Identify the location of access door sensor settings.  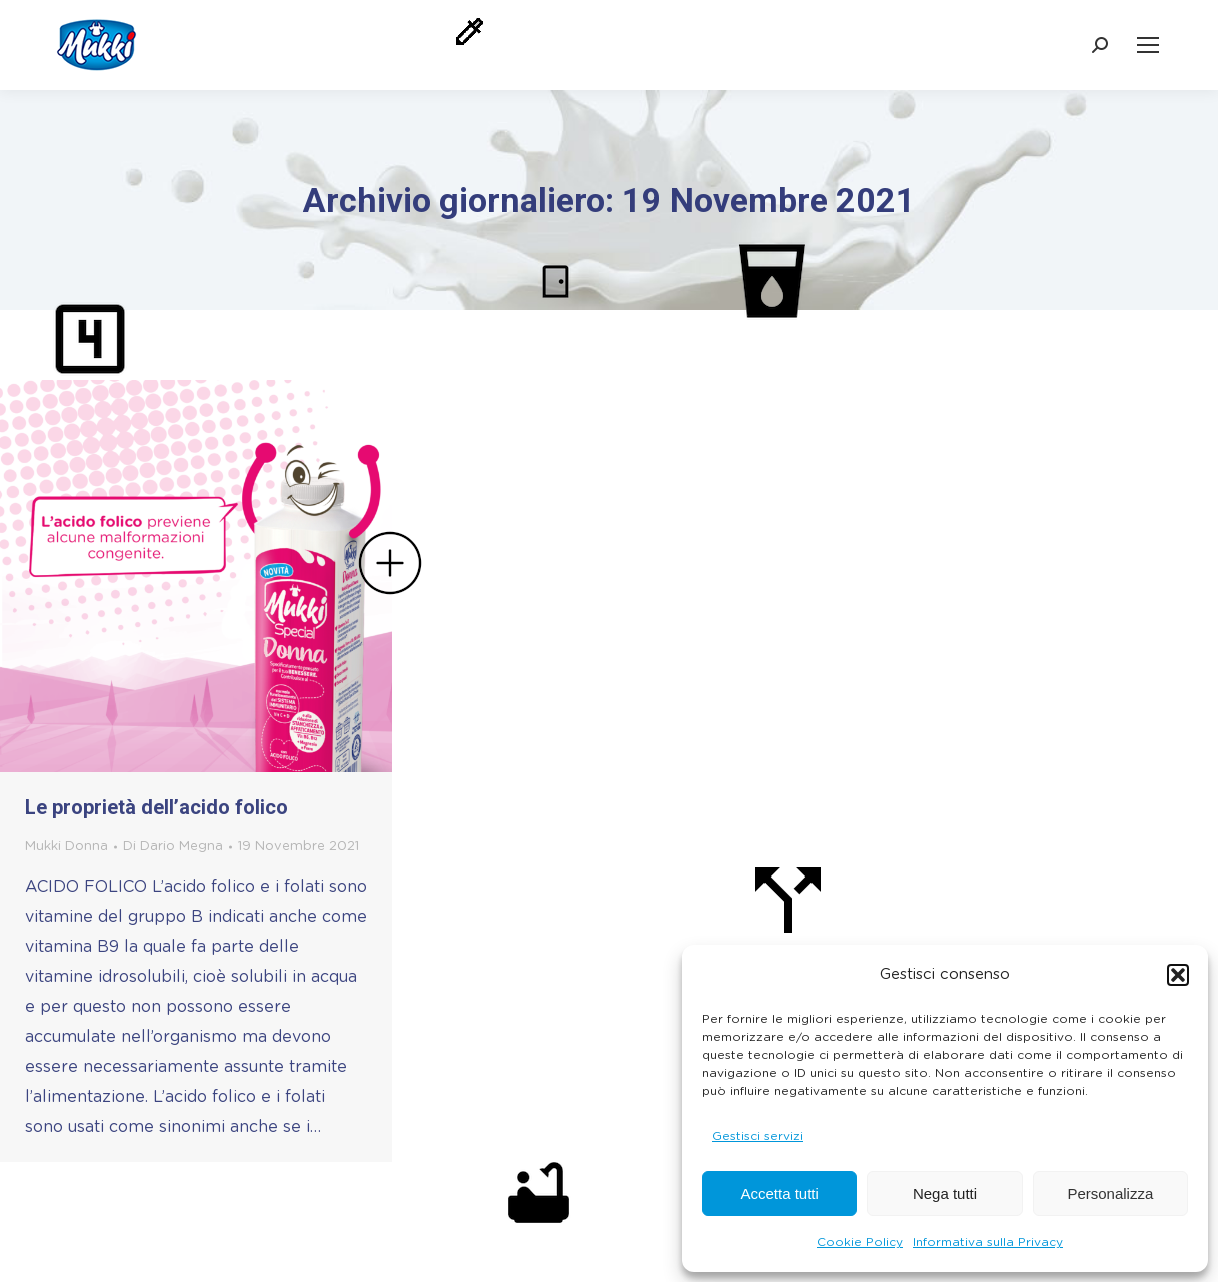
(555, 281).